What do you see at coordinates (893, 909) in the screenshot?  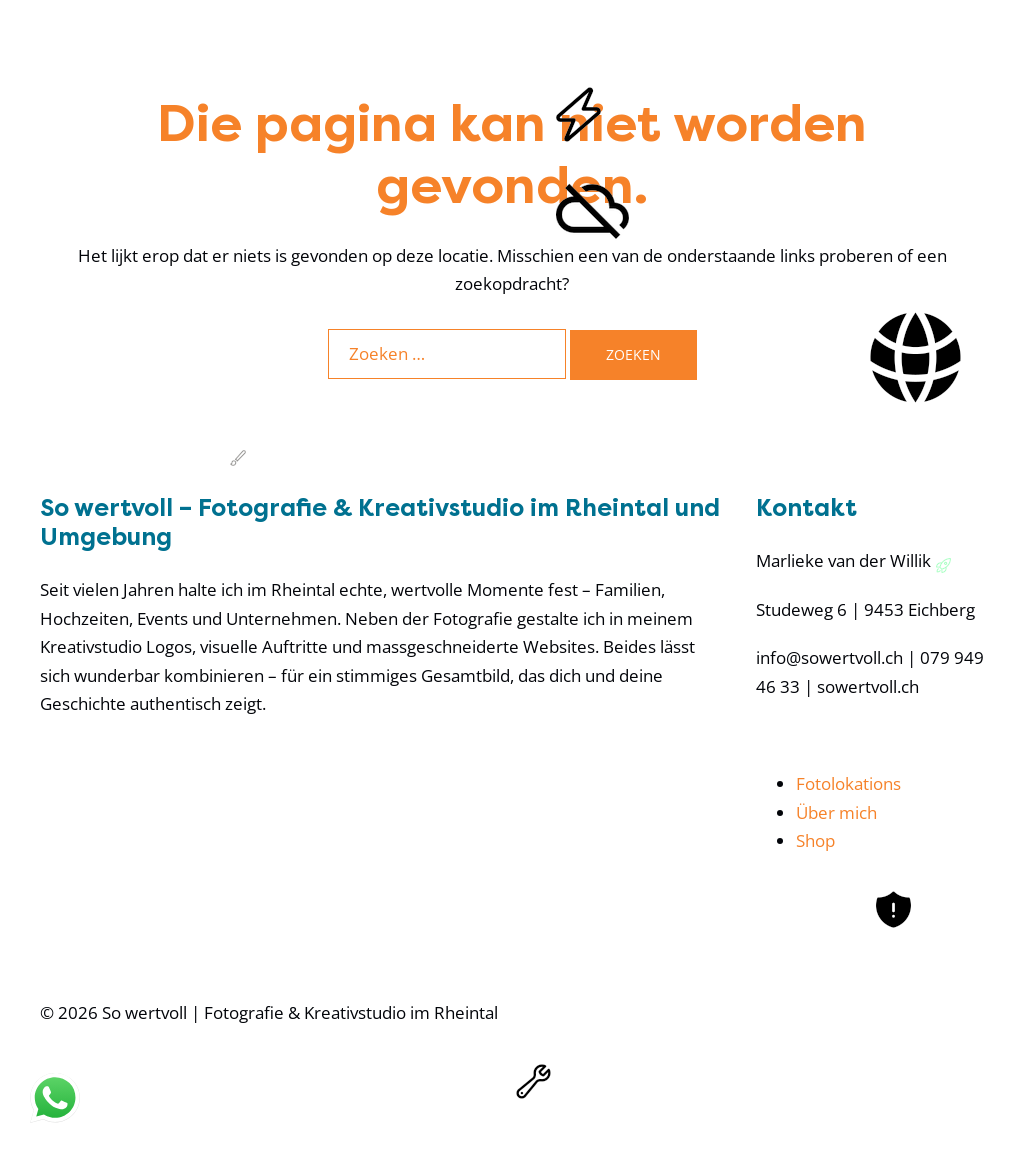 I see `security warning or alert detected` at bounding box center [893, 909].